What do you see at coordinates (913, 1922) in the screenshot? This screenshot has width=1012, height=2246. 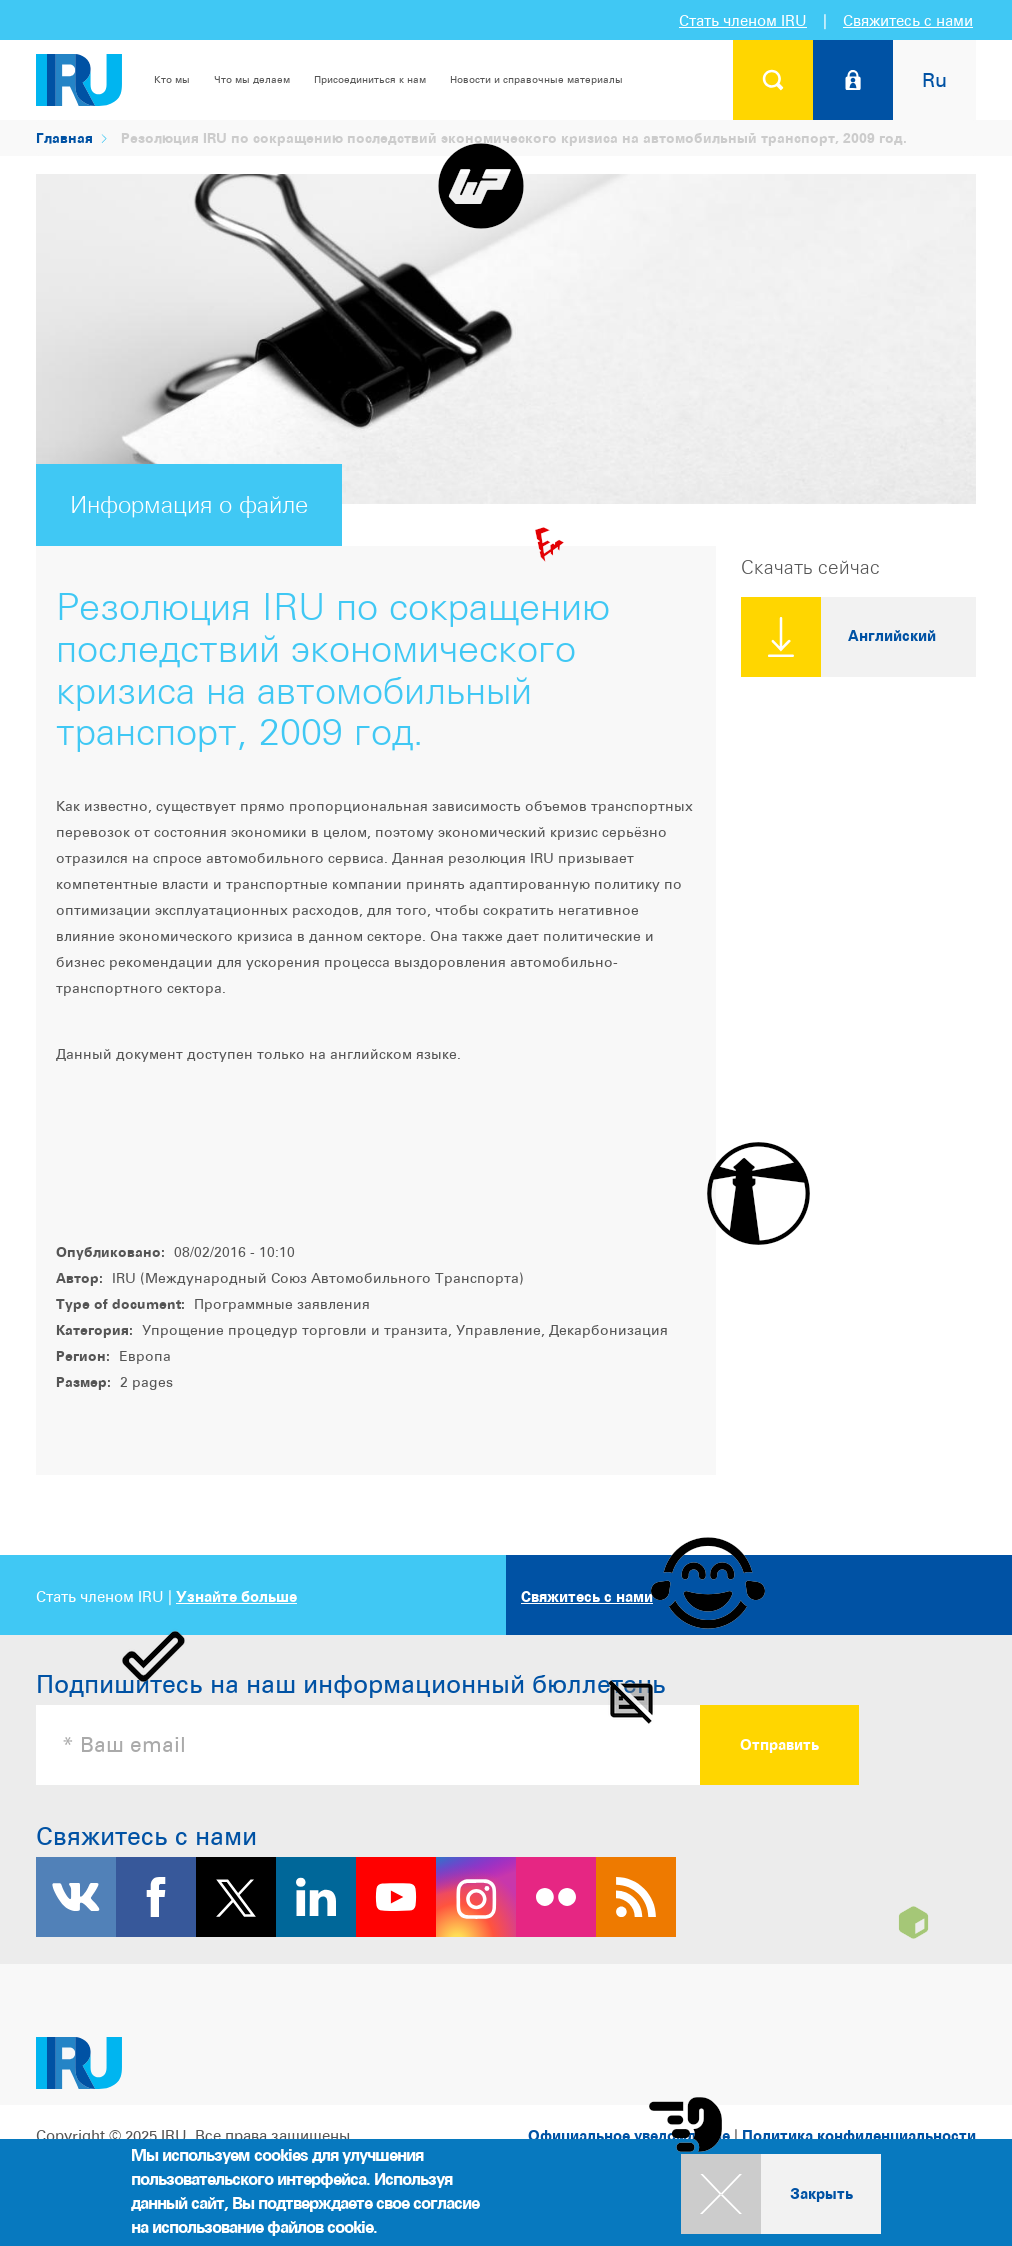 I see `view 3D model or object` at bounding box center [913, 1922].